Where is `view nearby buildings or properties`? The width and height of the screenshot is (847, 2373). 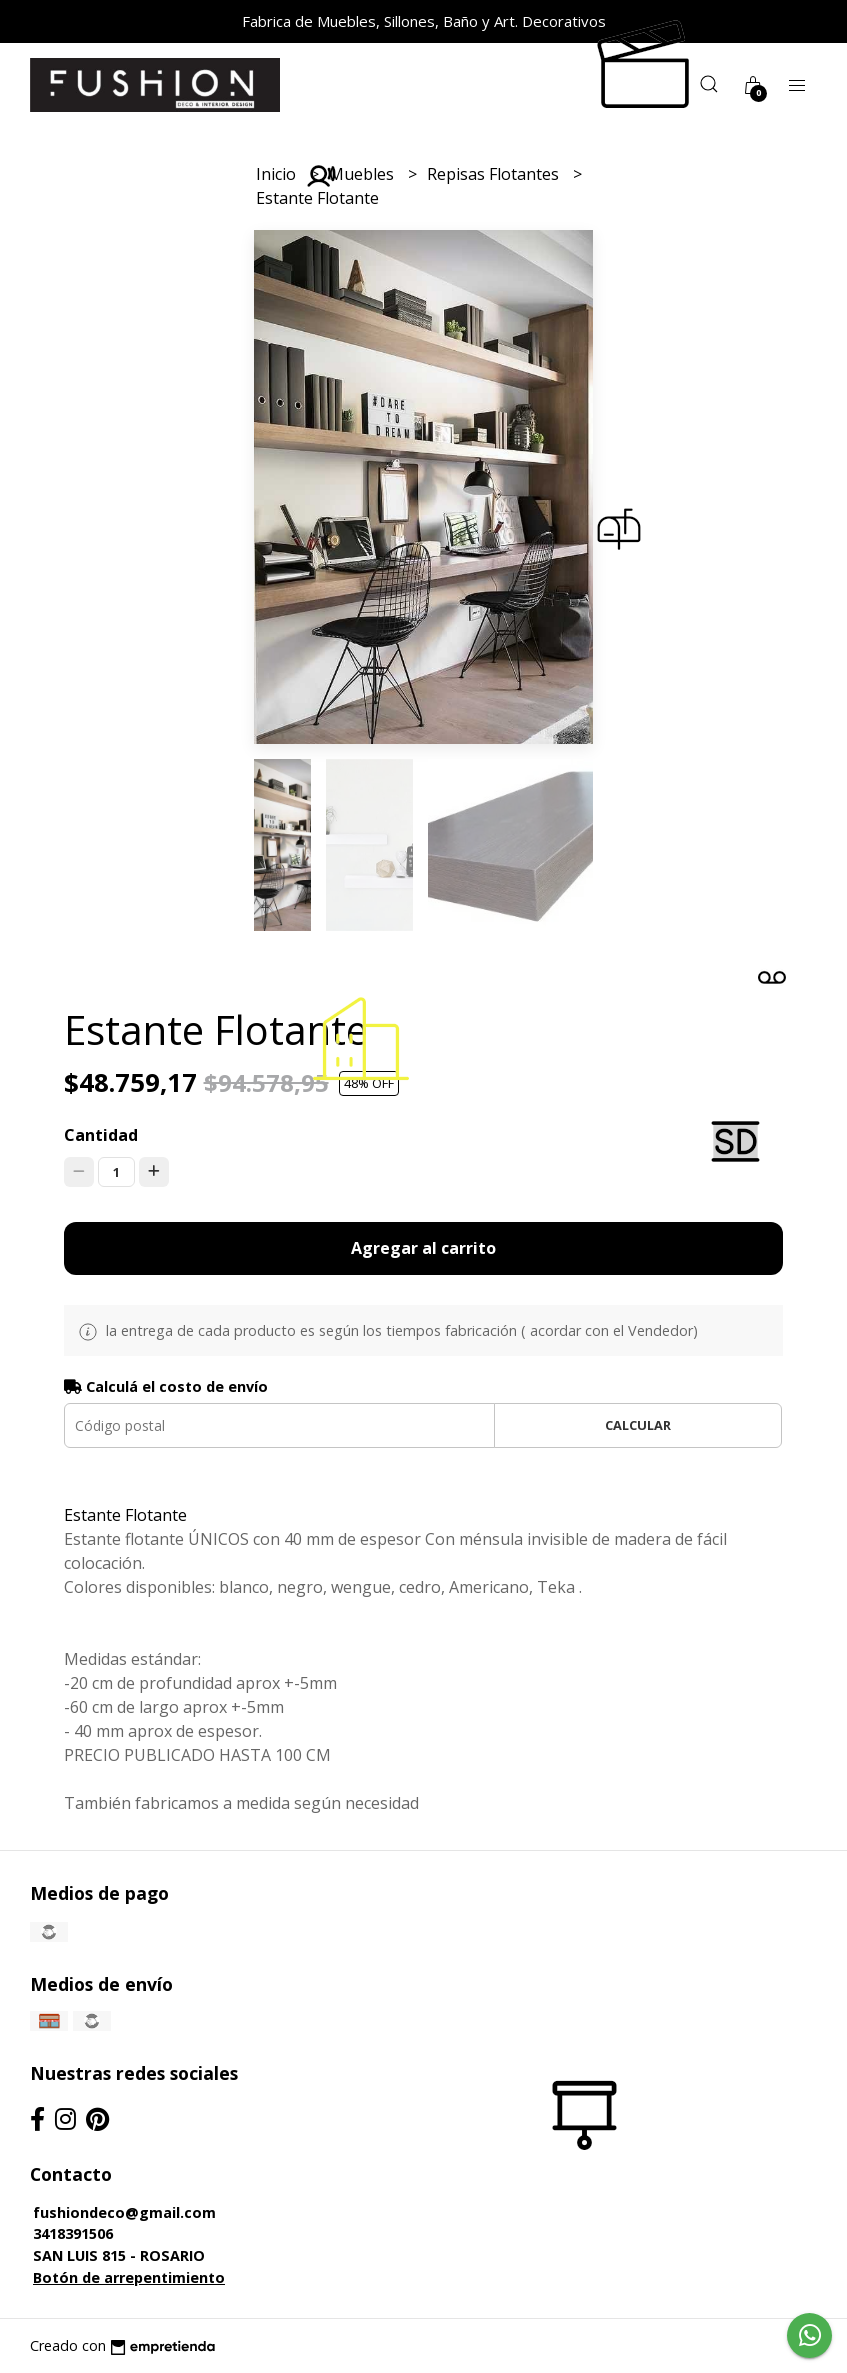
view nearby buildings or properties is located at coordinates (361, 1042).